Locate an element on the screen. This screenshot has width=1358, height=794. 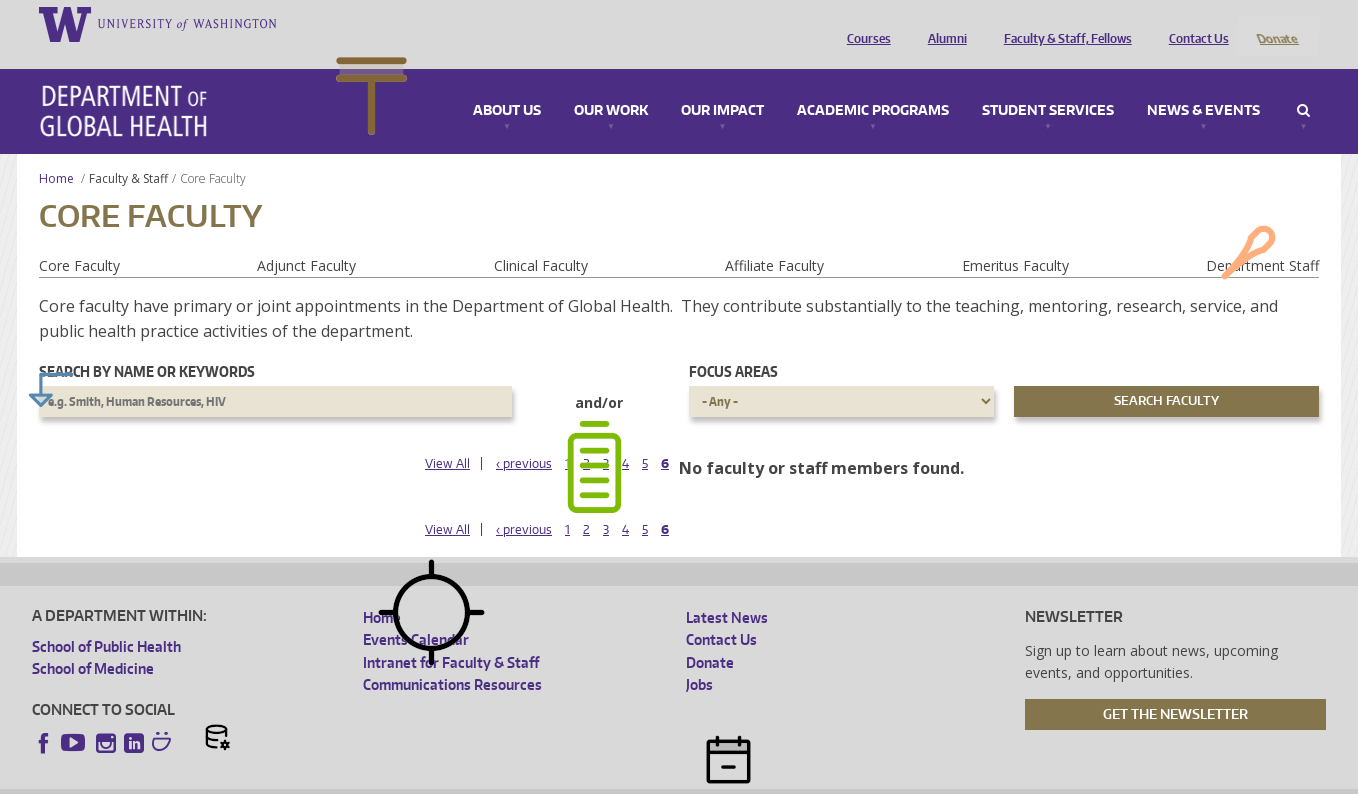
access current GPS location is located at coordinates (431, 612).